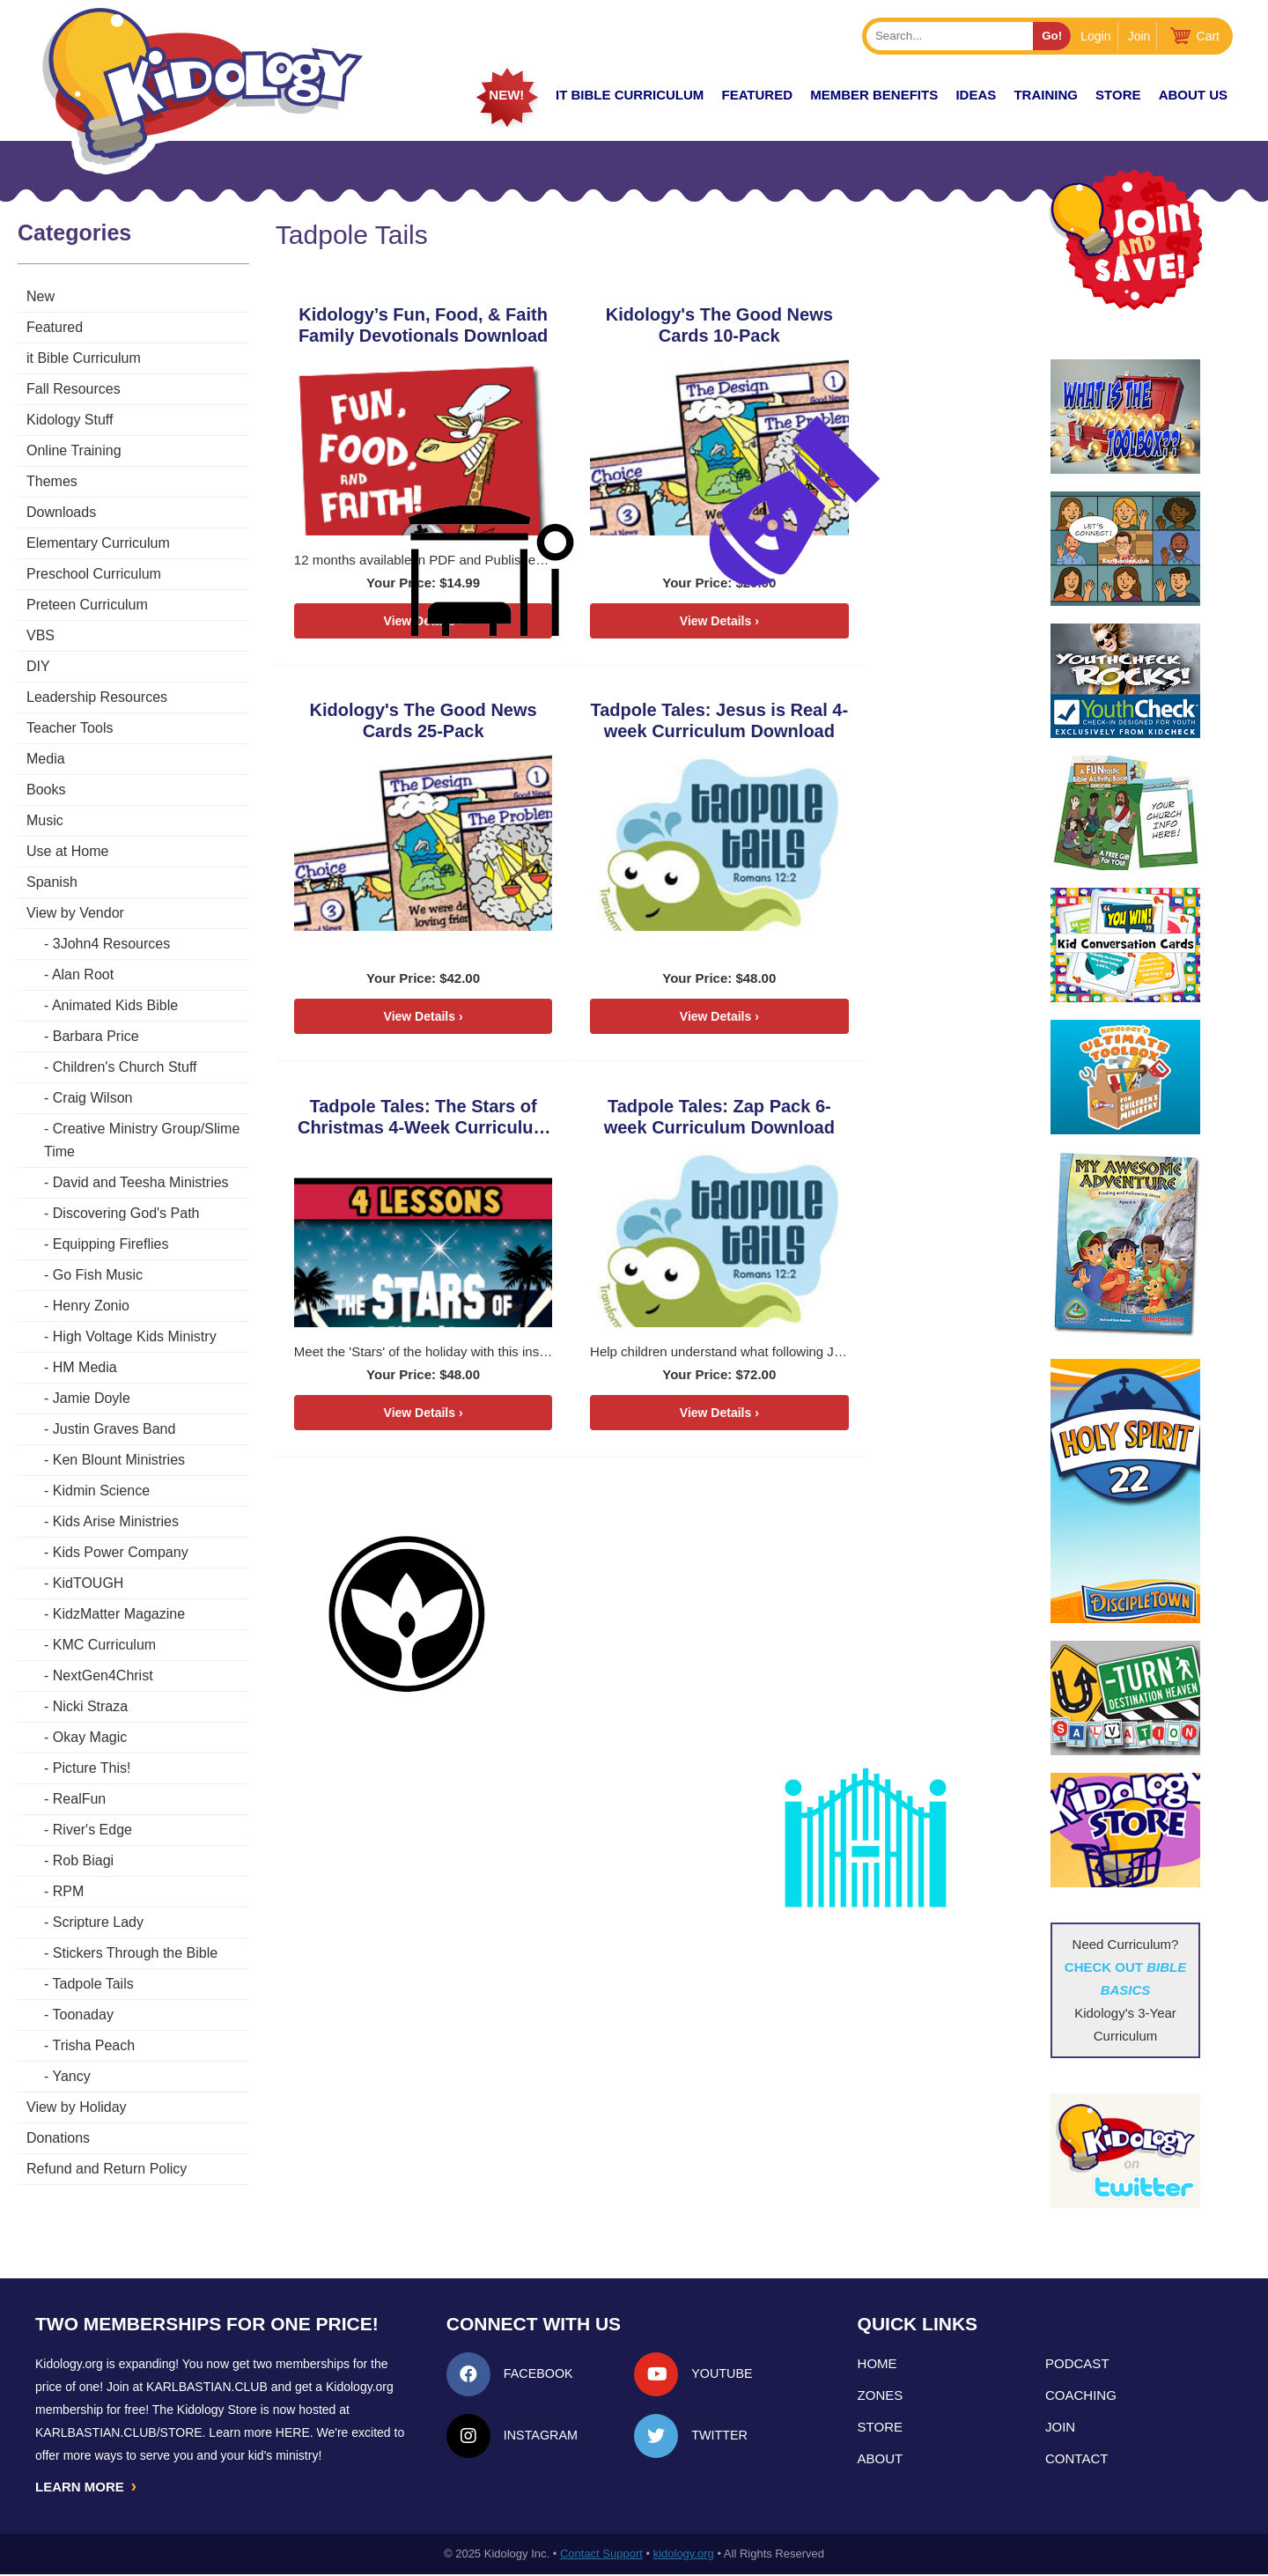 This screenshot has width=1268, height=2576. I want to click on enter a gated area or level, so click(866, 1827).